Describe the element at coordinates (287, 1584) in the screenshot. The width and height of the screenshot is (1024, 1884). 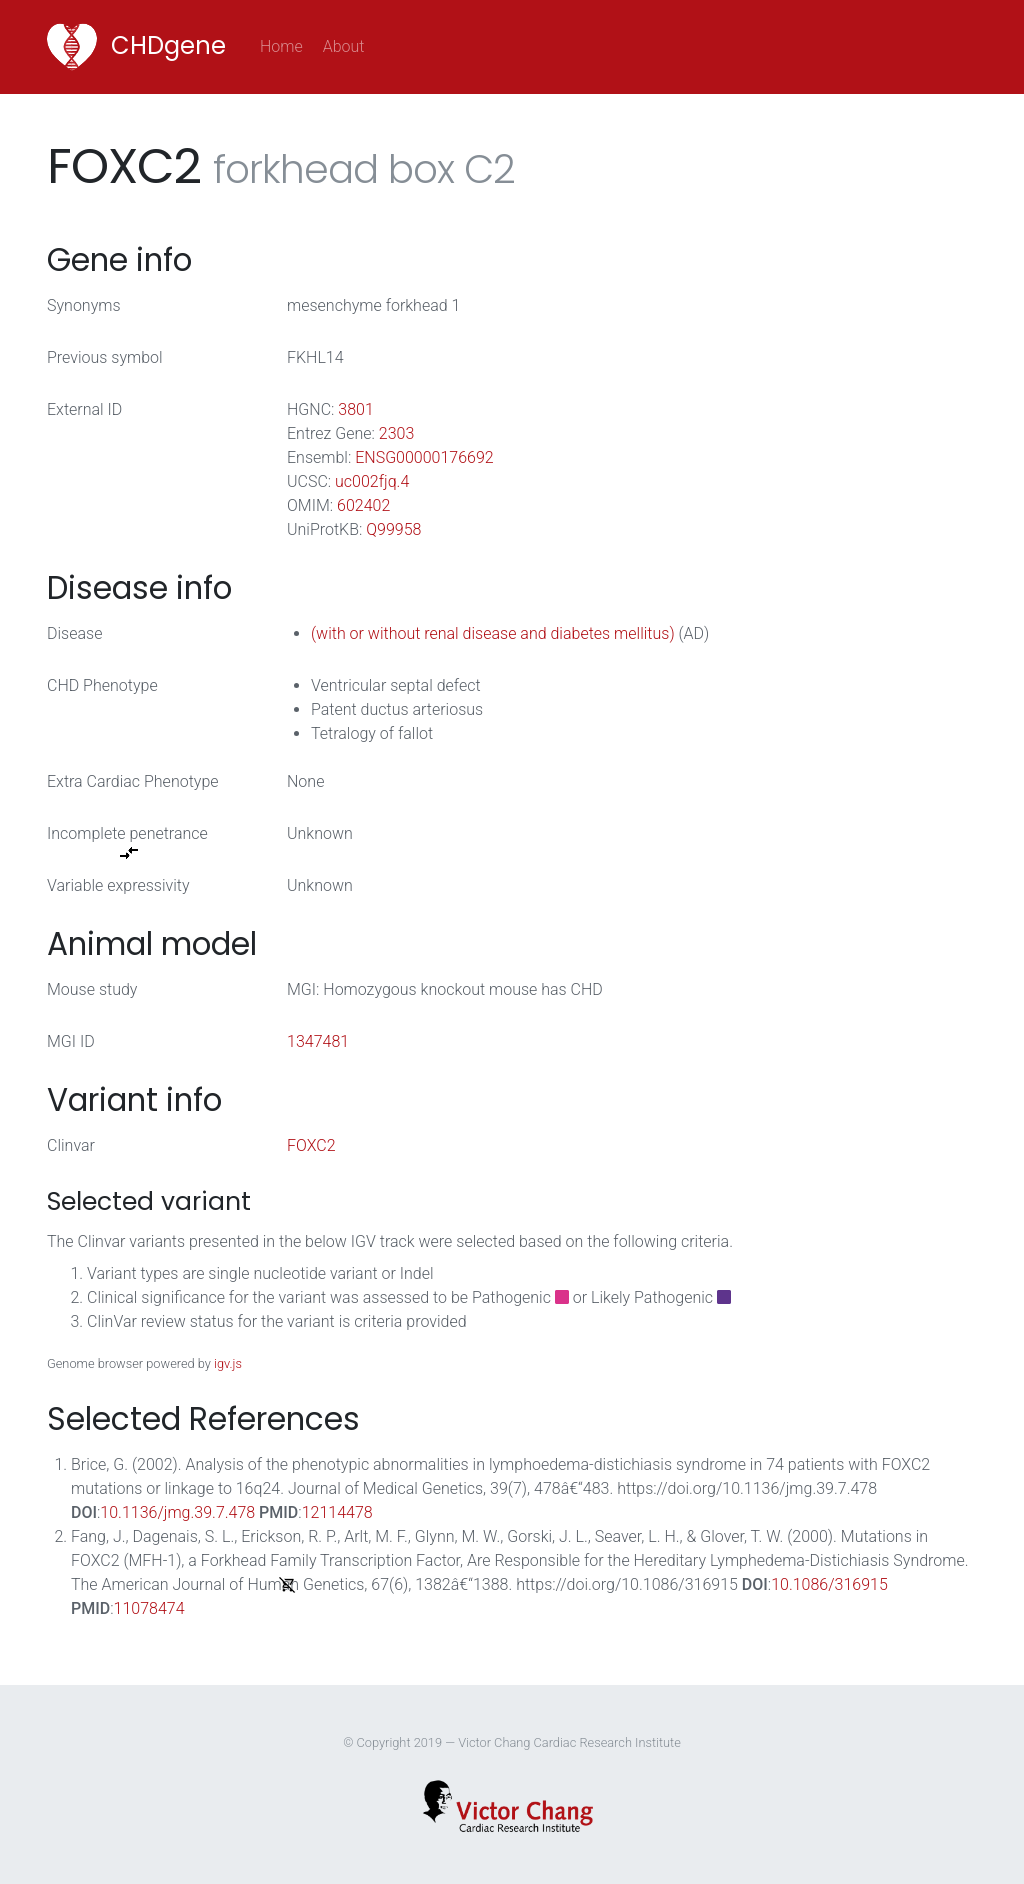
I see `remove item from shopping cart` at that location.